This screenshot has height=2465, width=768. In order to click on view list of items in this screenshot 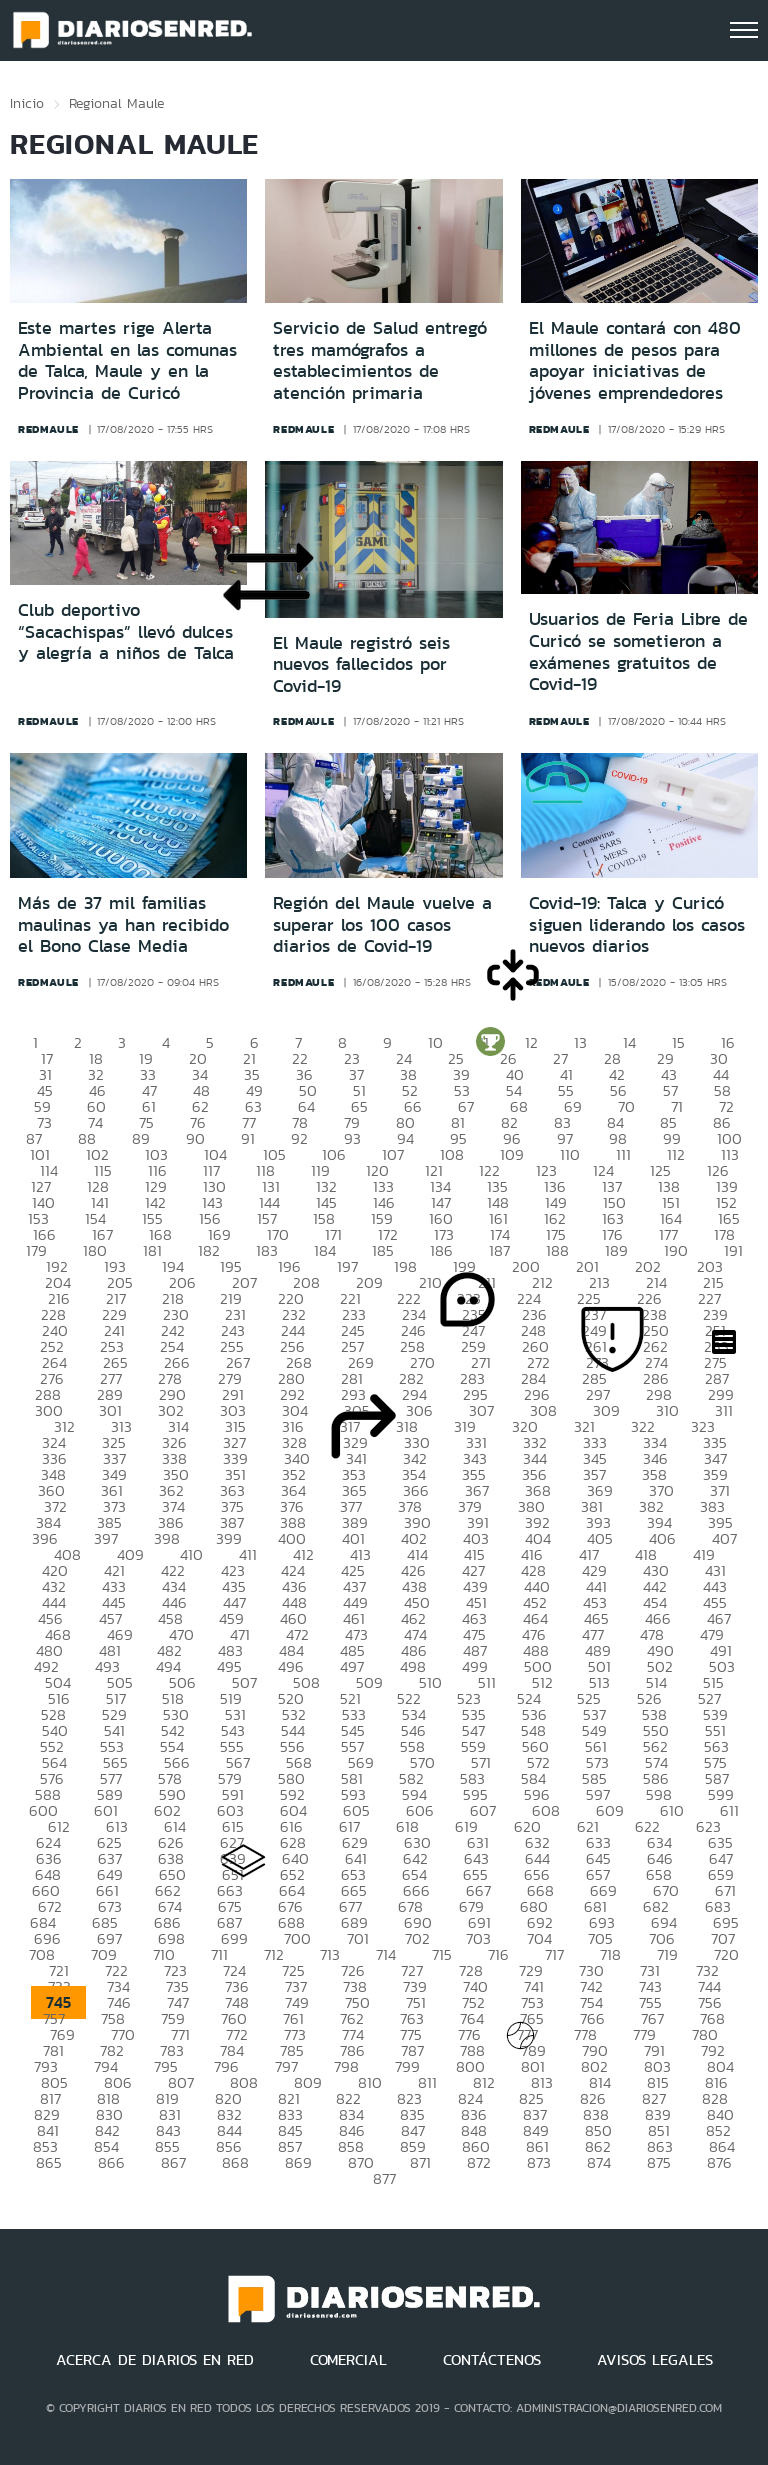, I will do `click(724, 1342)`.